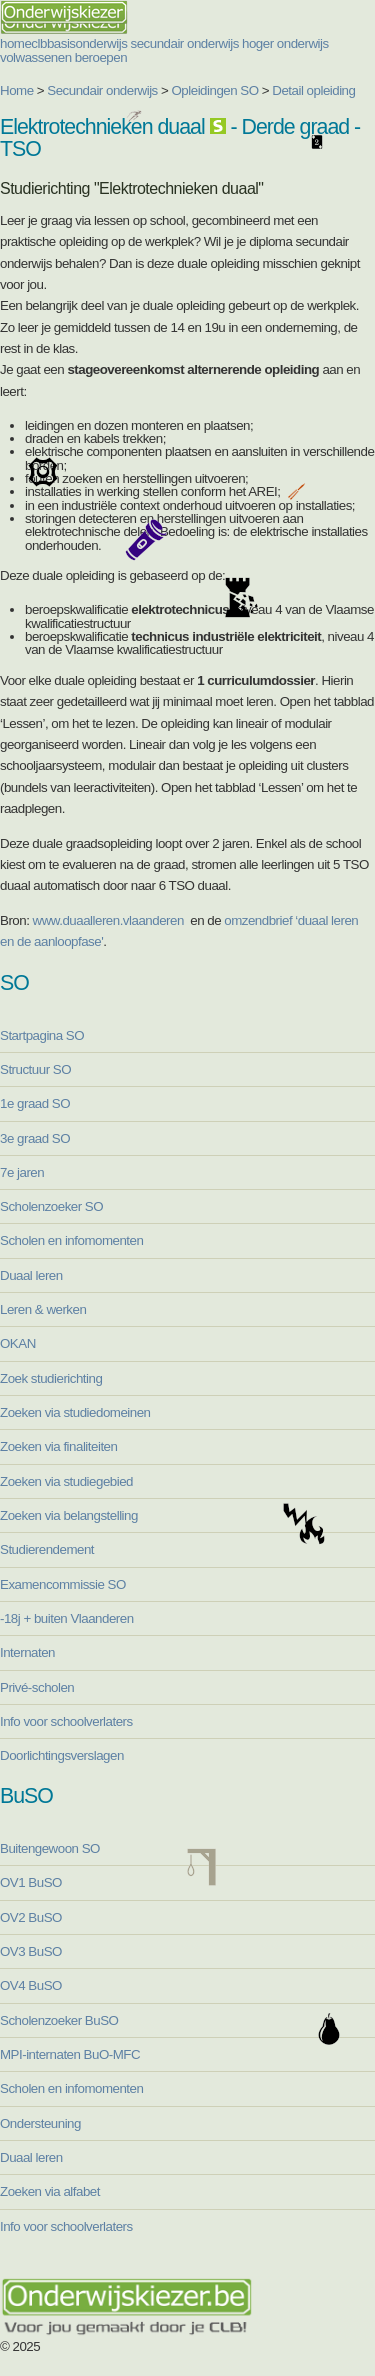  What do you see at coordinates (317, 142) in the screenshot?
I see `two of diamonds playing card` at bounding box center [317, 142].